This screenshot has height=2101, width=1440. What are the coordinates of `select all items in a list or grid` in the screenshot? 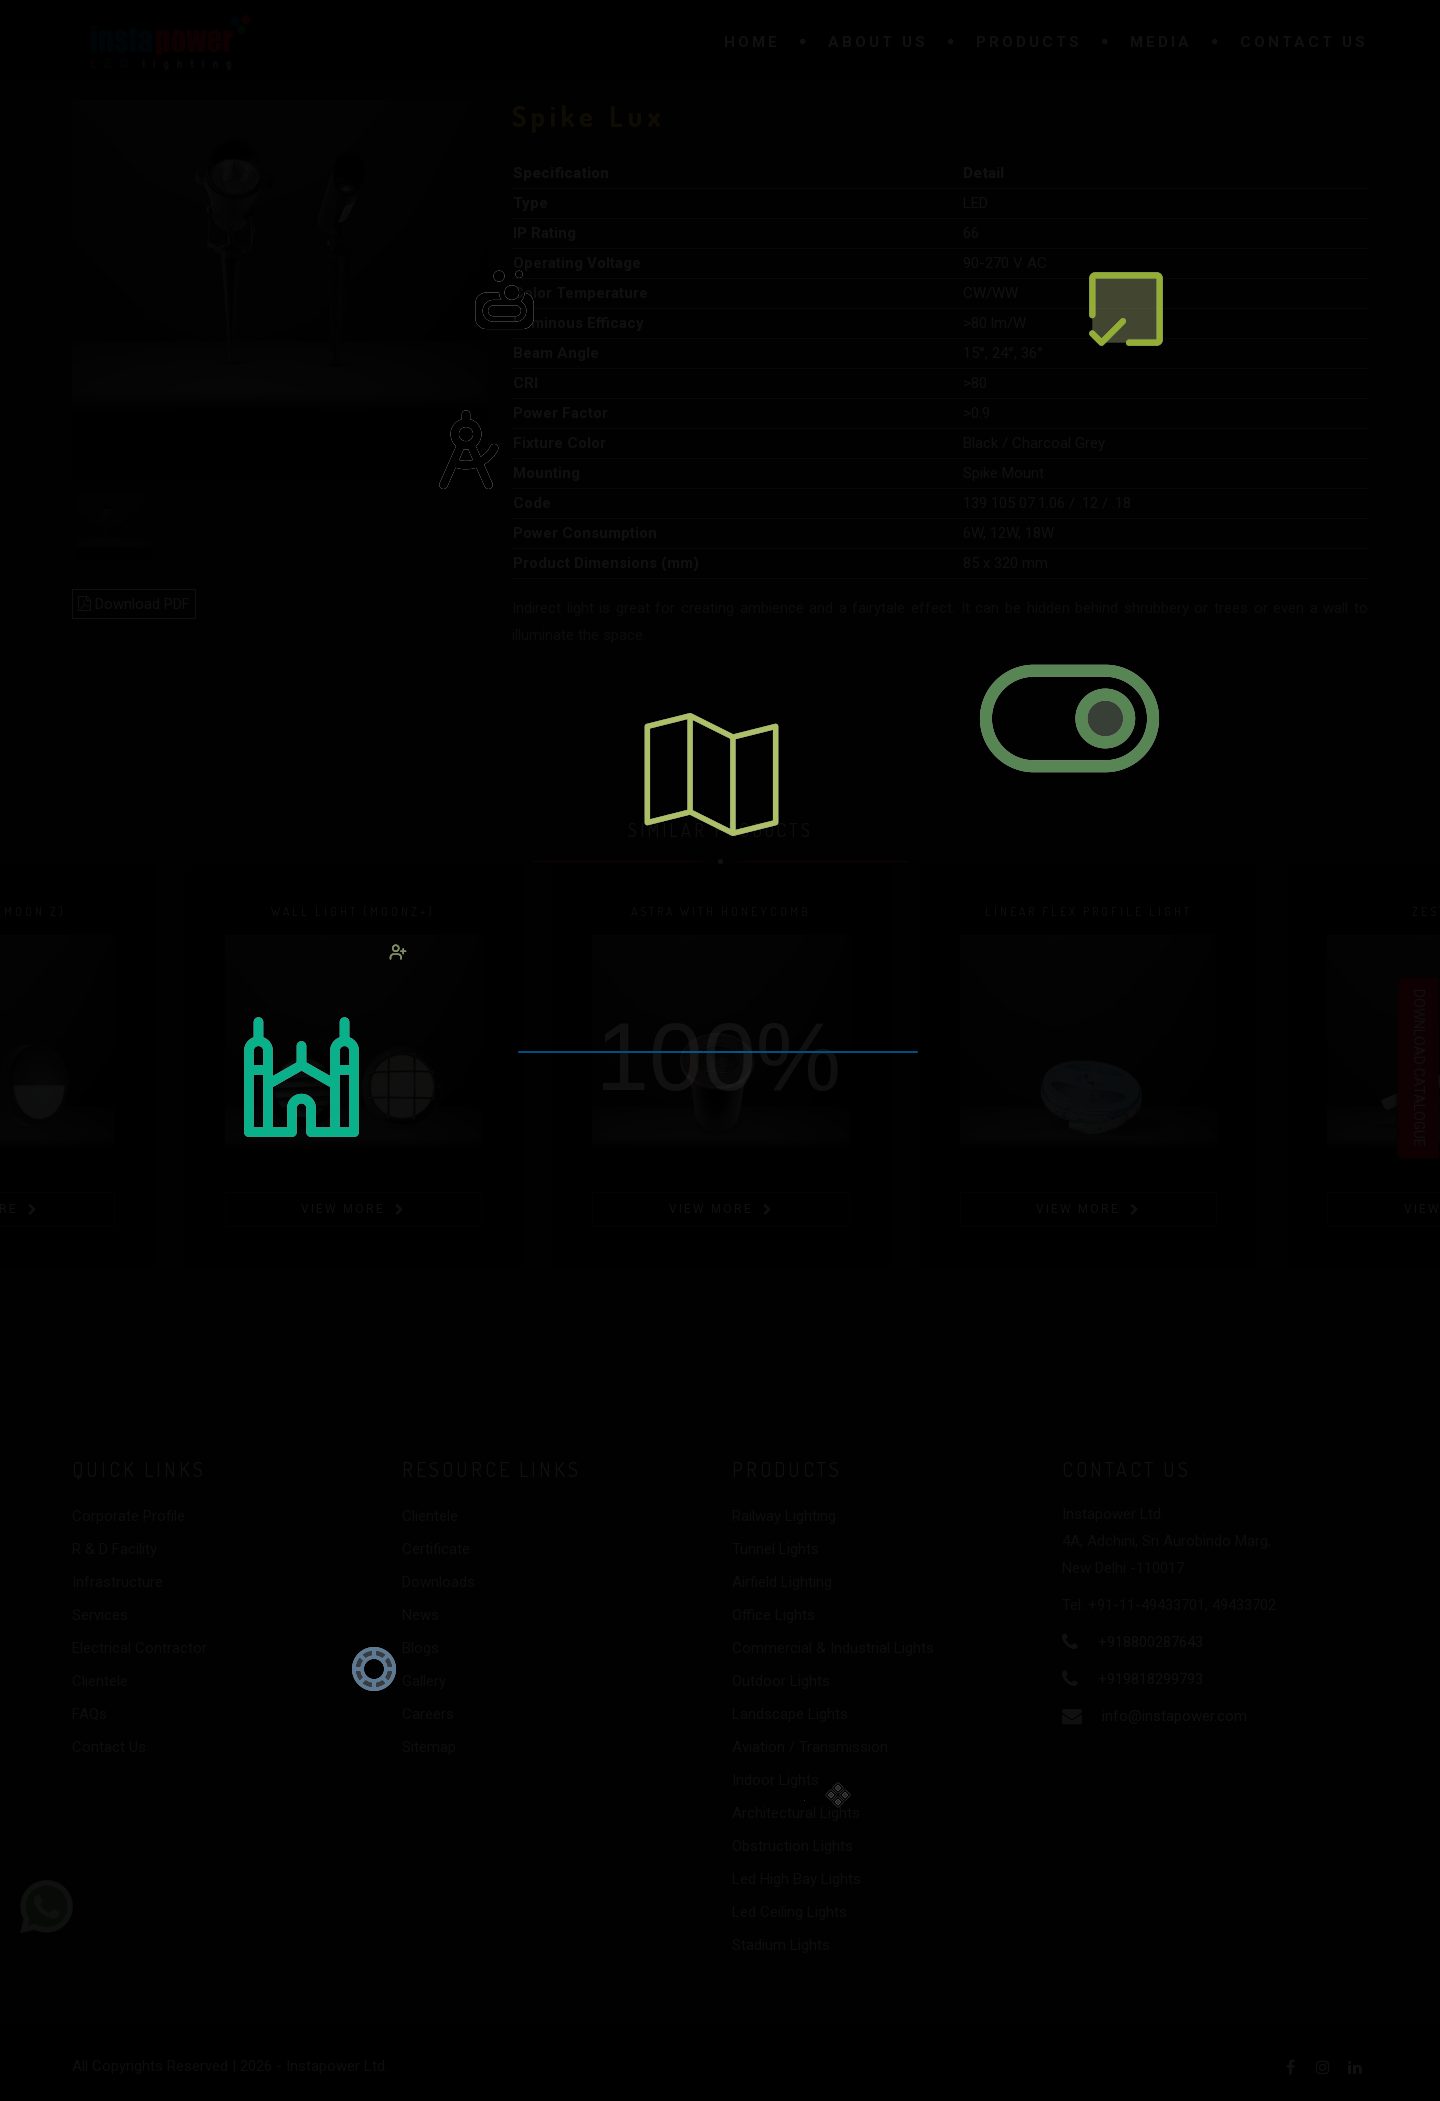 It's located at (799, 1795).